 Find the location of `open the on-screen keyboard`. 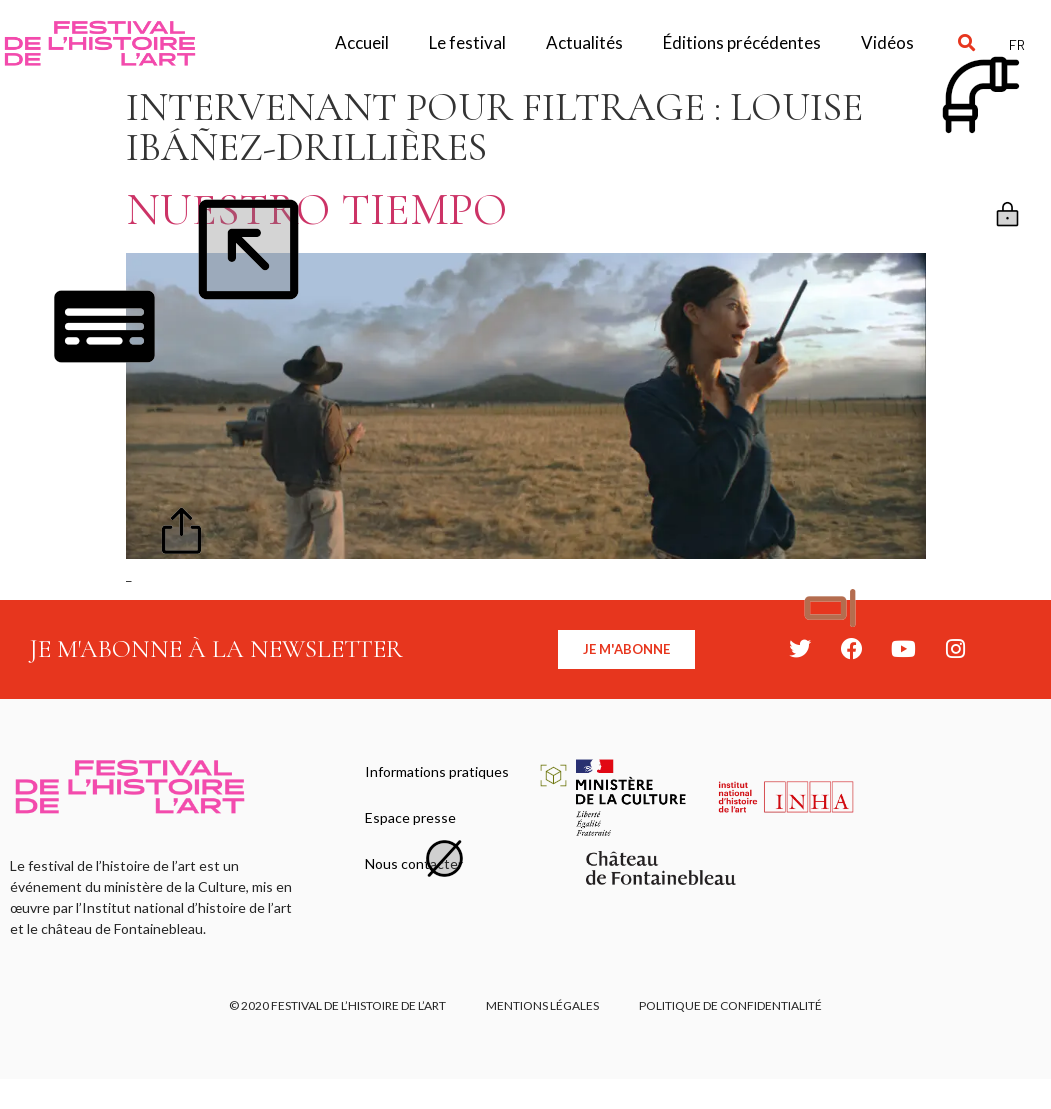

open the on-screen keyboard is located at coordinates (104, 326).